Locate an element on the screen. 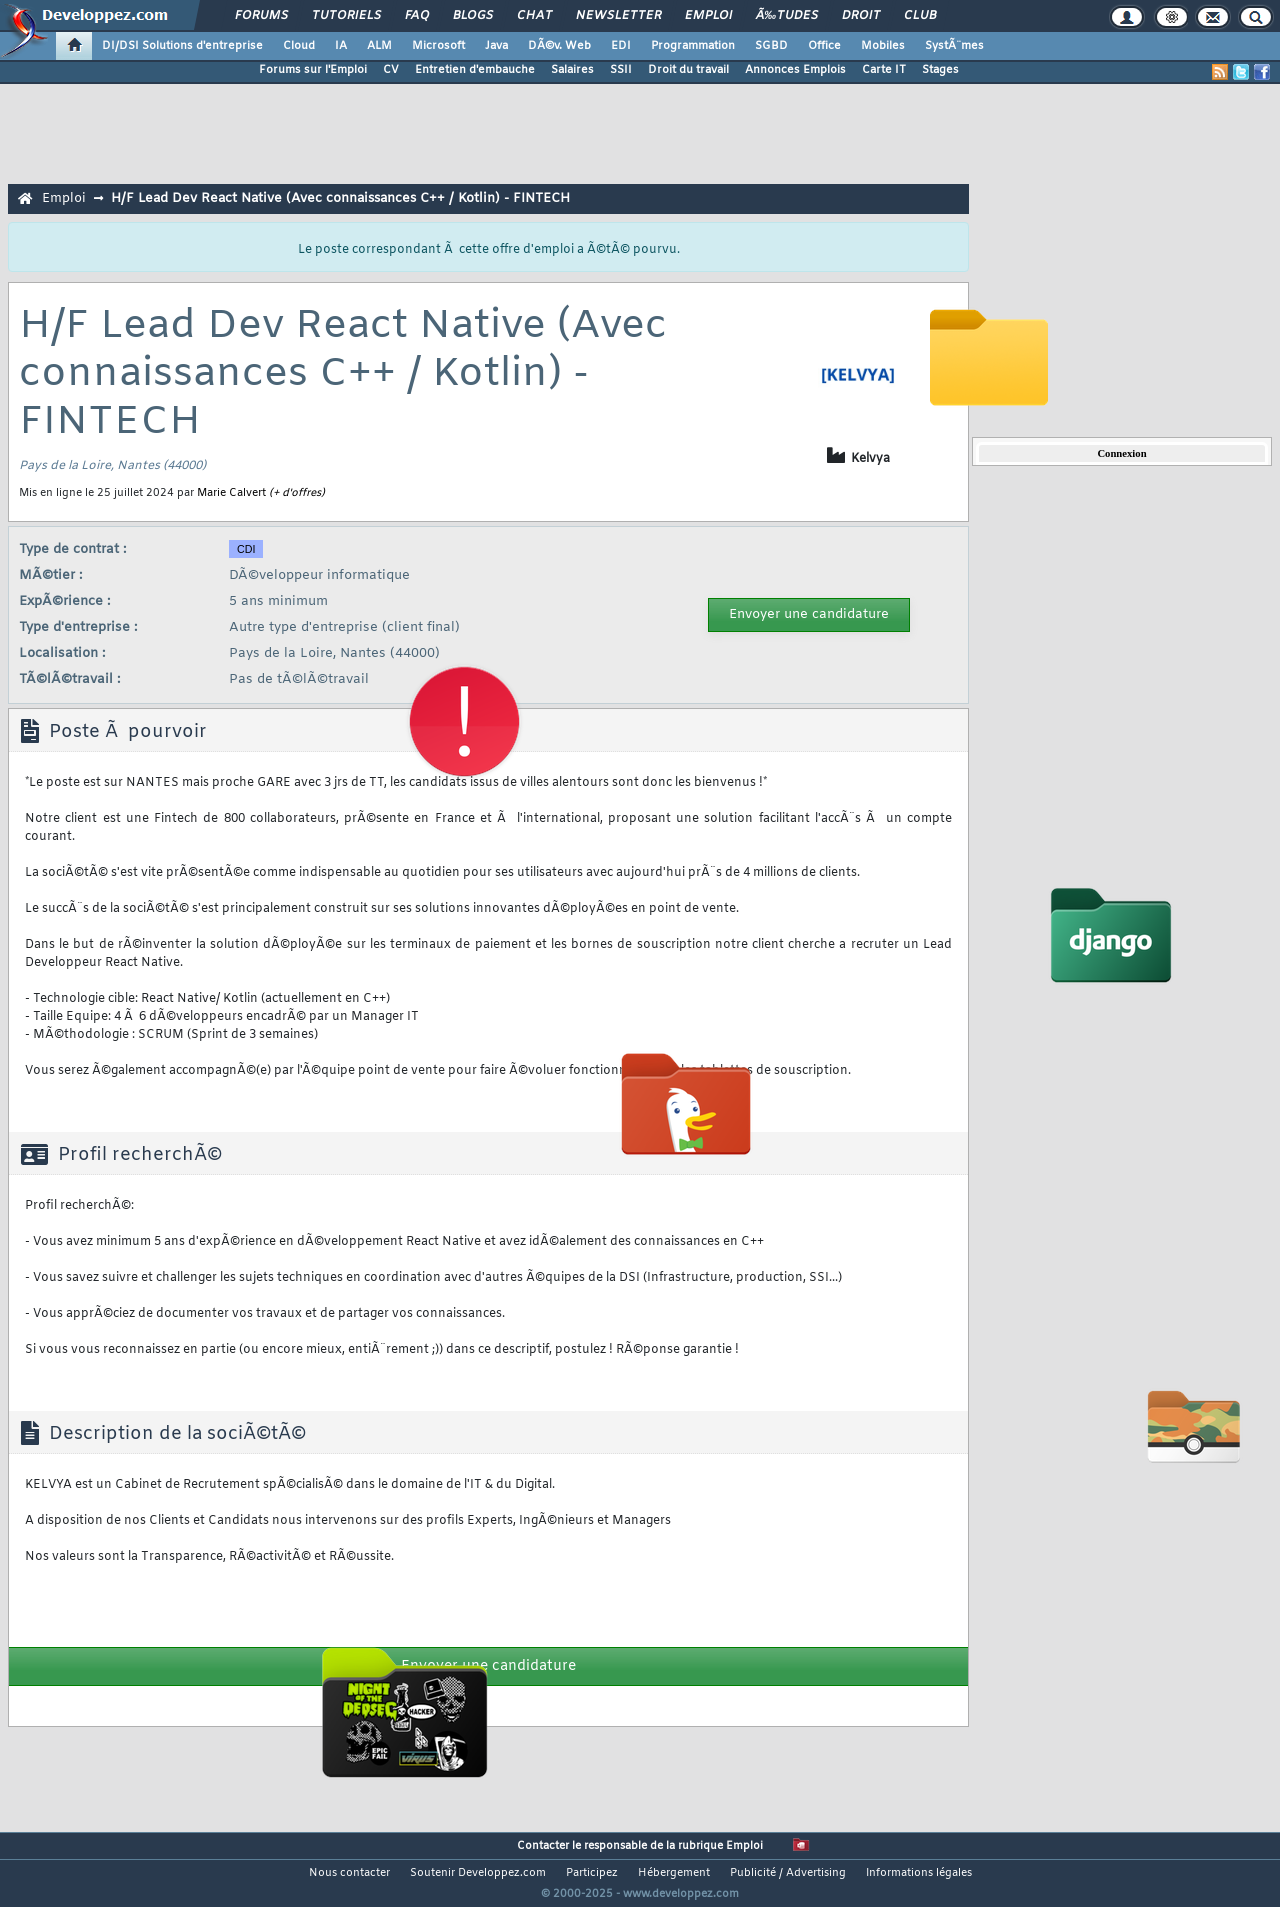 The image size is (1280, 1907). folder containing microsoft access database files is located at coordinates (801, 1845).